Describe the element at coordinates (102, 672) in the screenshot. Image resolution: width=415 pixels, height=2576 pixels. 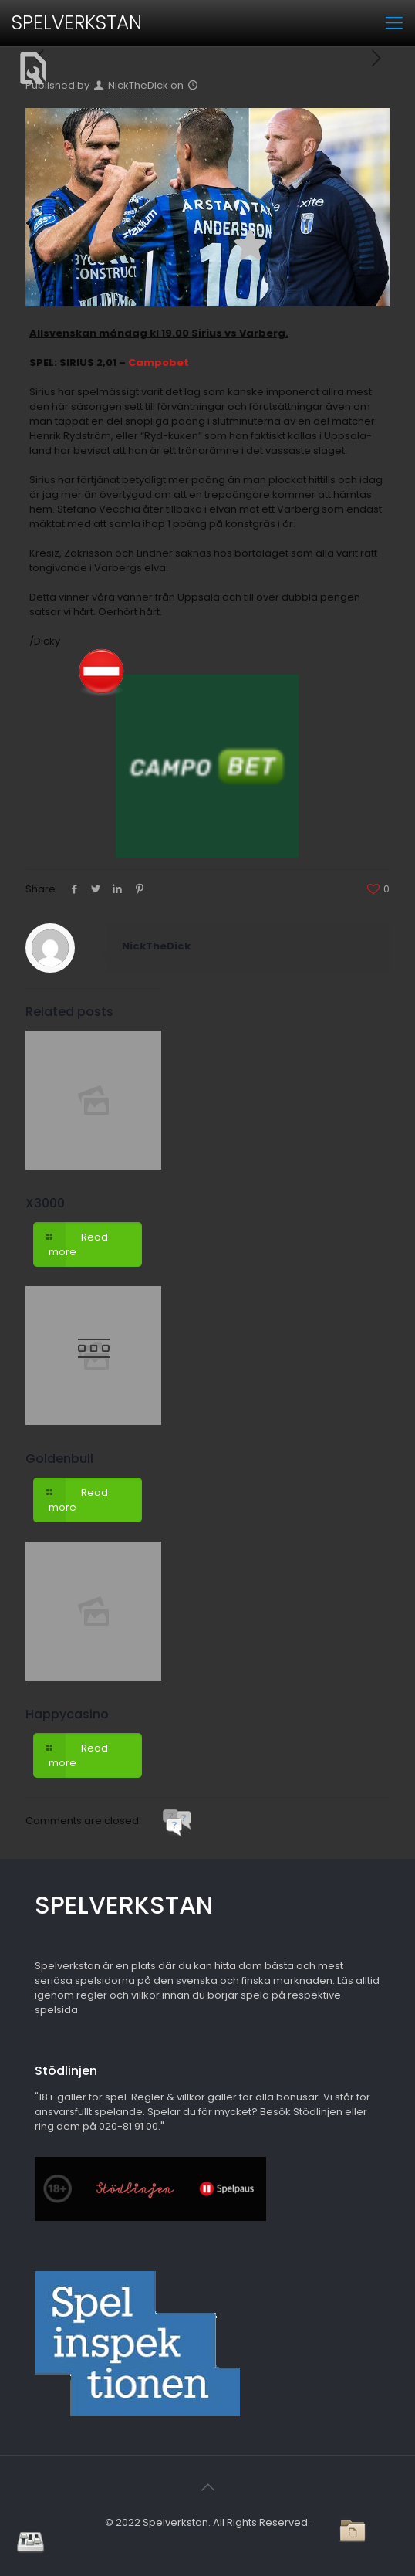
I see `indicates an error or critical issue has occurred` at that location.